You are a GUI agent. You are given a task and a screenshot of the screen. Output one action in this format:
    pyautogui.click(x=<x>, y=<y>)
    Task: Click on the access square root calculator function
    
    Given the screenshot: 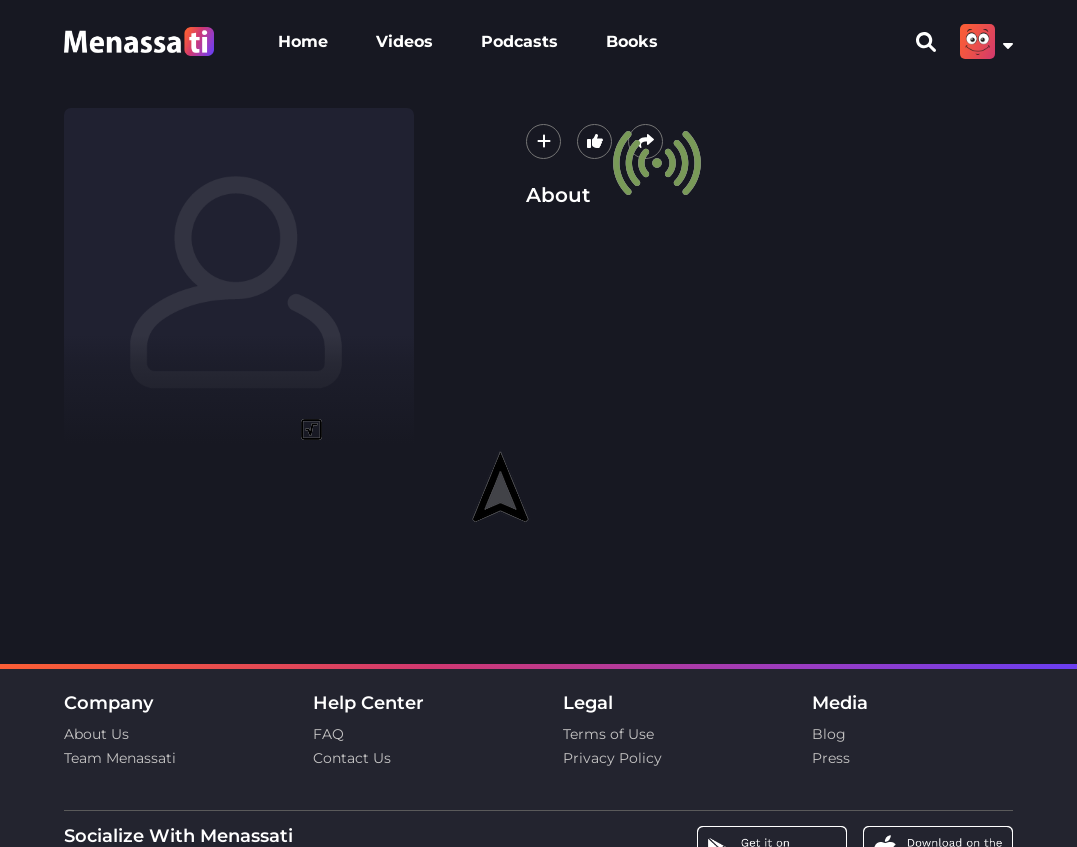 What is the action you would take?
    pyautogui.click(x=311, y=429)
    